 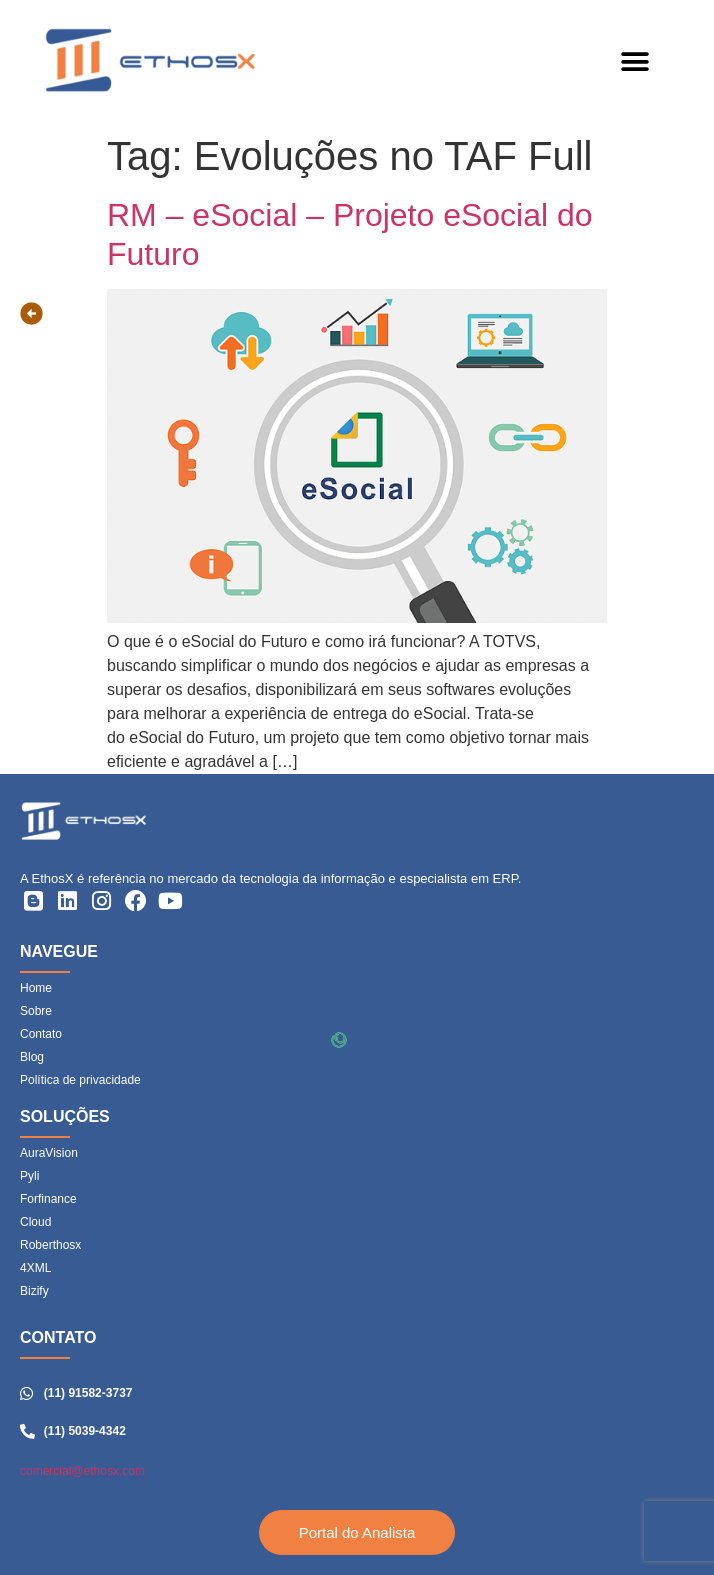 I want to click on go back to the previous screen, so click(x=31, y=313).